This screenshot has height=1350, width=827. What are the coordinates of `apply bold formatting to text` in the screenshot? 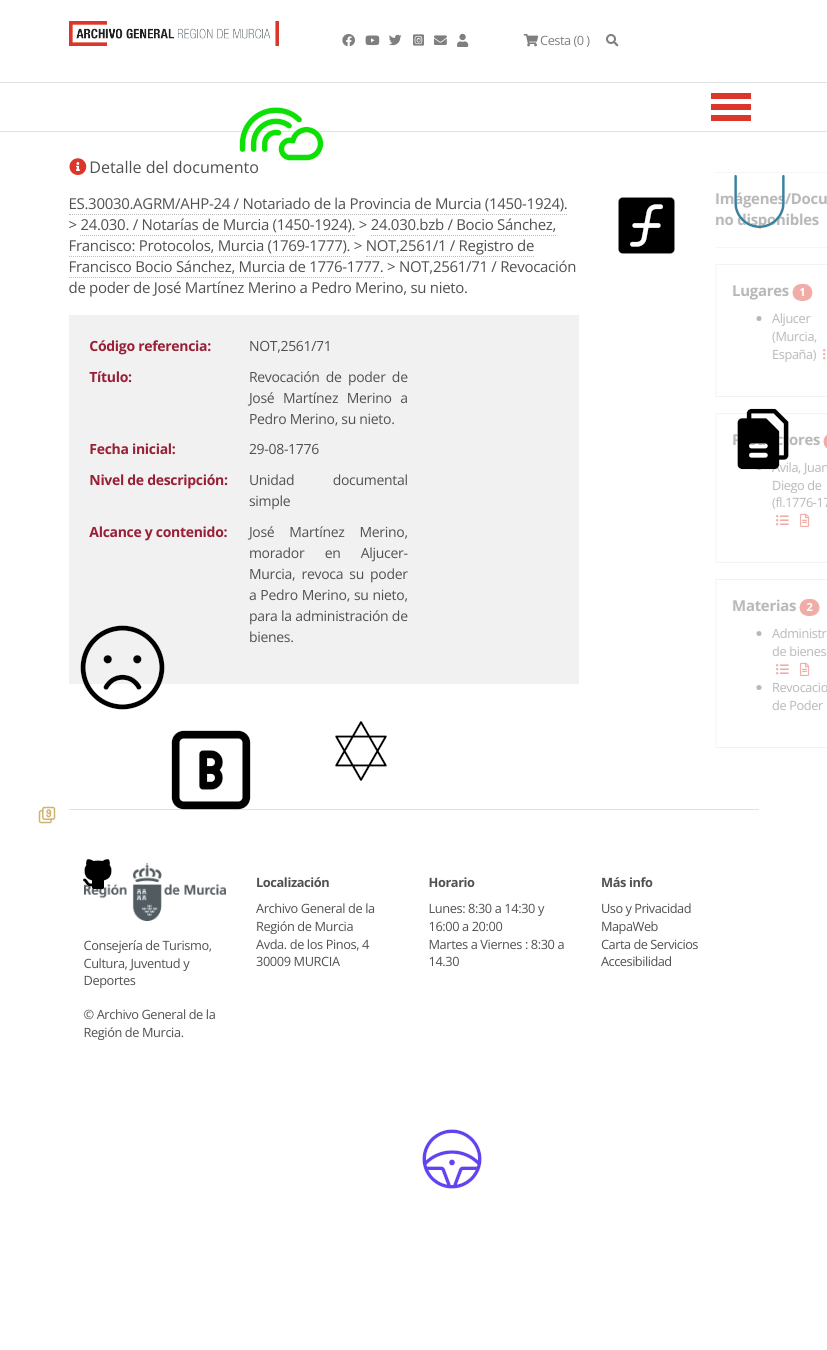 It's located at (211, 770).